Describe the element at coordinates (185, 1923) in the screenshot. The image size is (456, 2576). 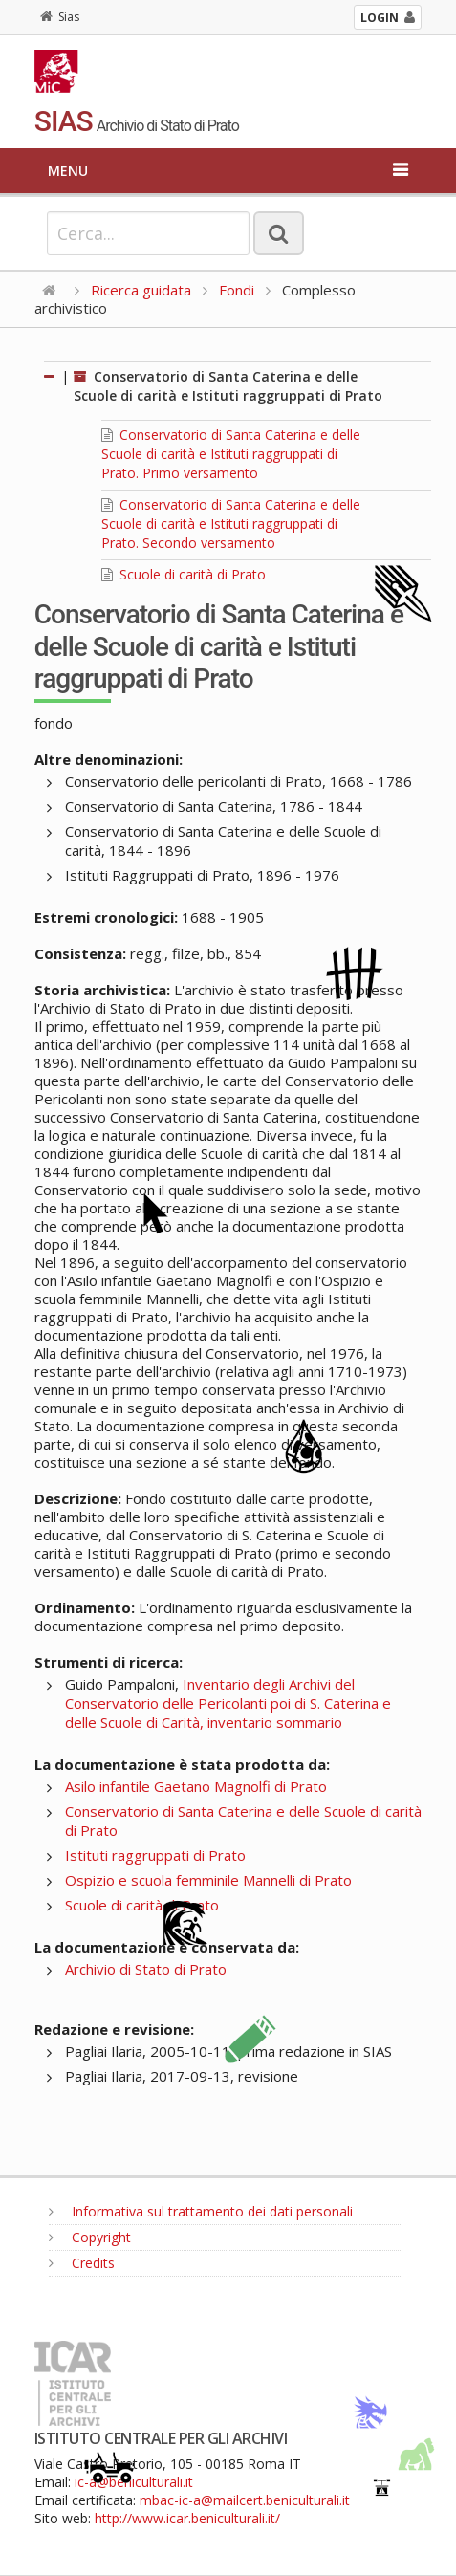
I see `surfing or water sports activity` at that location.